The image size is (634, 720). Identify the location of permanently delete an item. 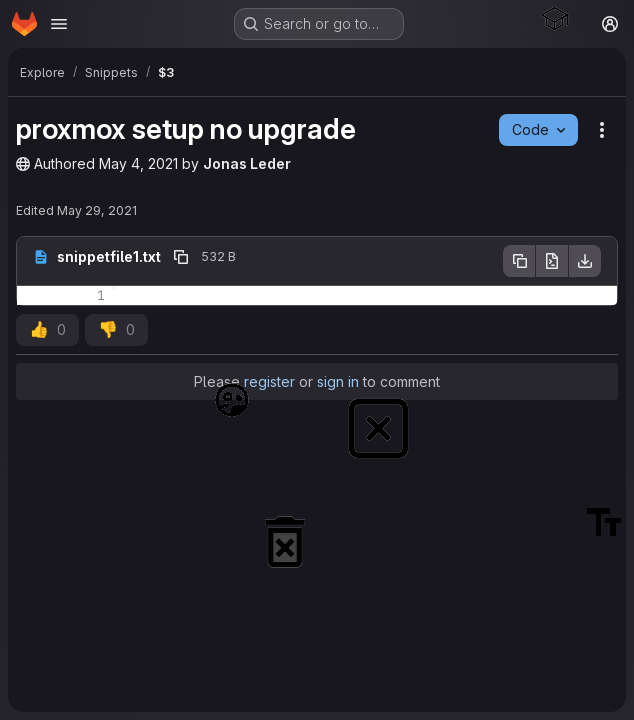
(285, 542).